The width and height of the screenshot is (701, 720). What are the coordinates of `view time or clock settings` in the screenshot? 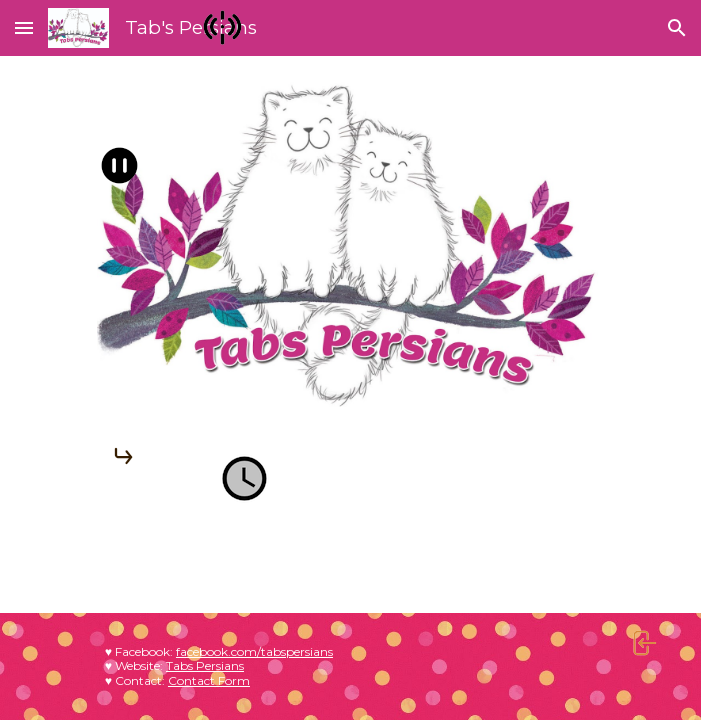 It's located at (244, 478).